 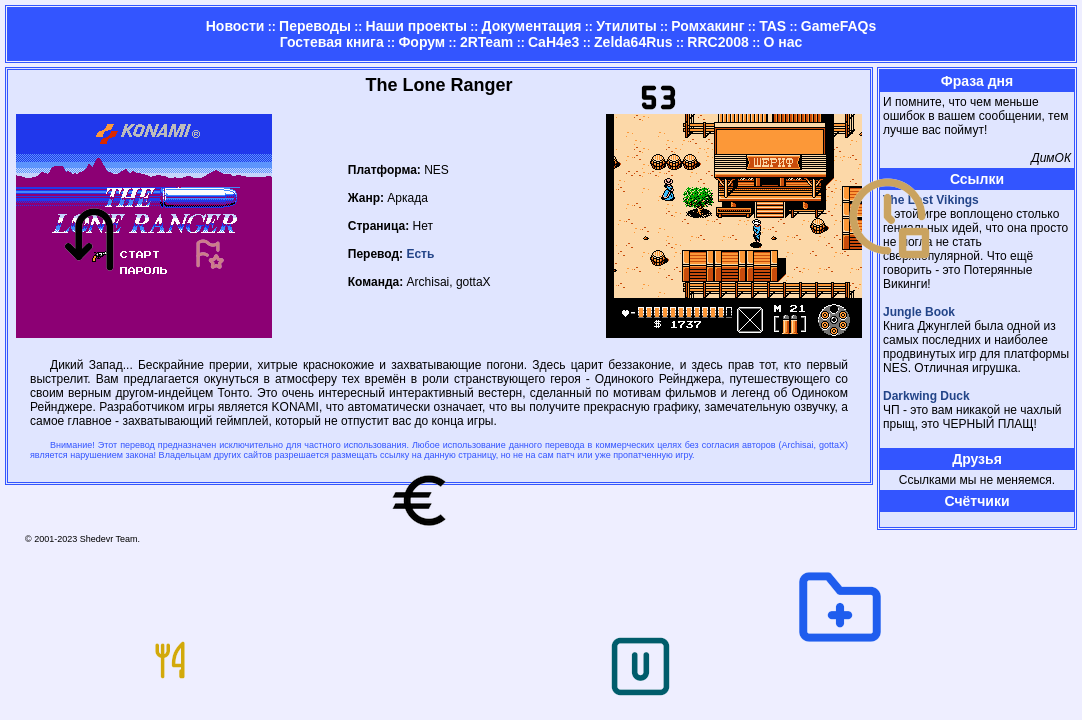 What do you see at coordinates (658, 97) in the screenshot?
I see `displays the number 53 as a label or counter` at bounding box center [658, 97].